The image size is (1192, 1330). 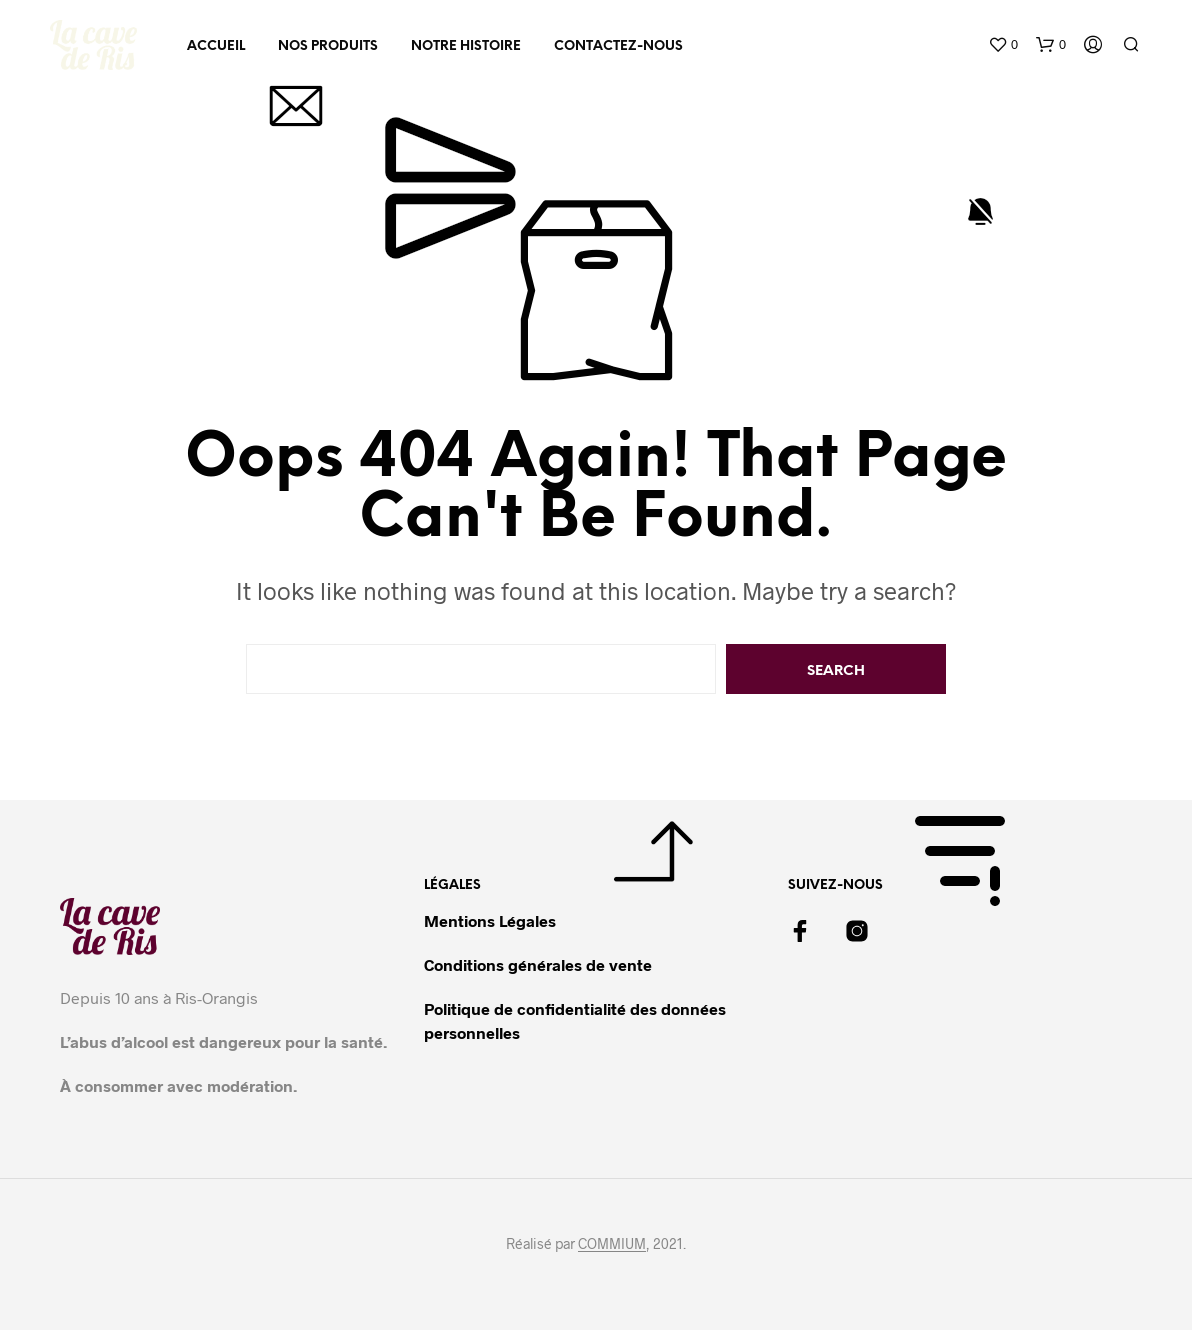 I want to click on filter settings require attention, so click(x=960, y=851).